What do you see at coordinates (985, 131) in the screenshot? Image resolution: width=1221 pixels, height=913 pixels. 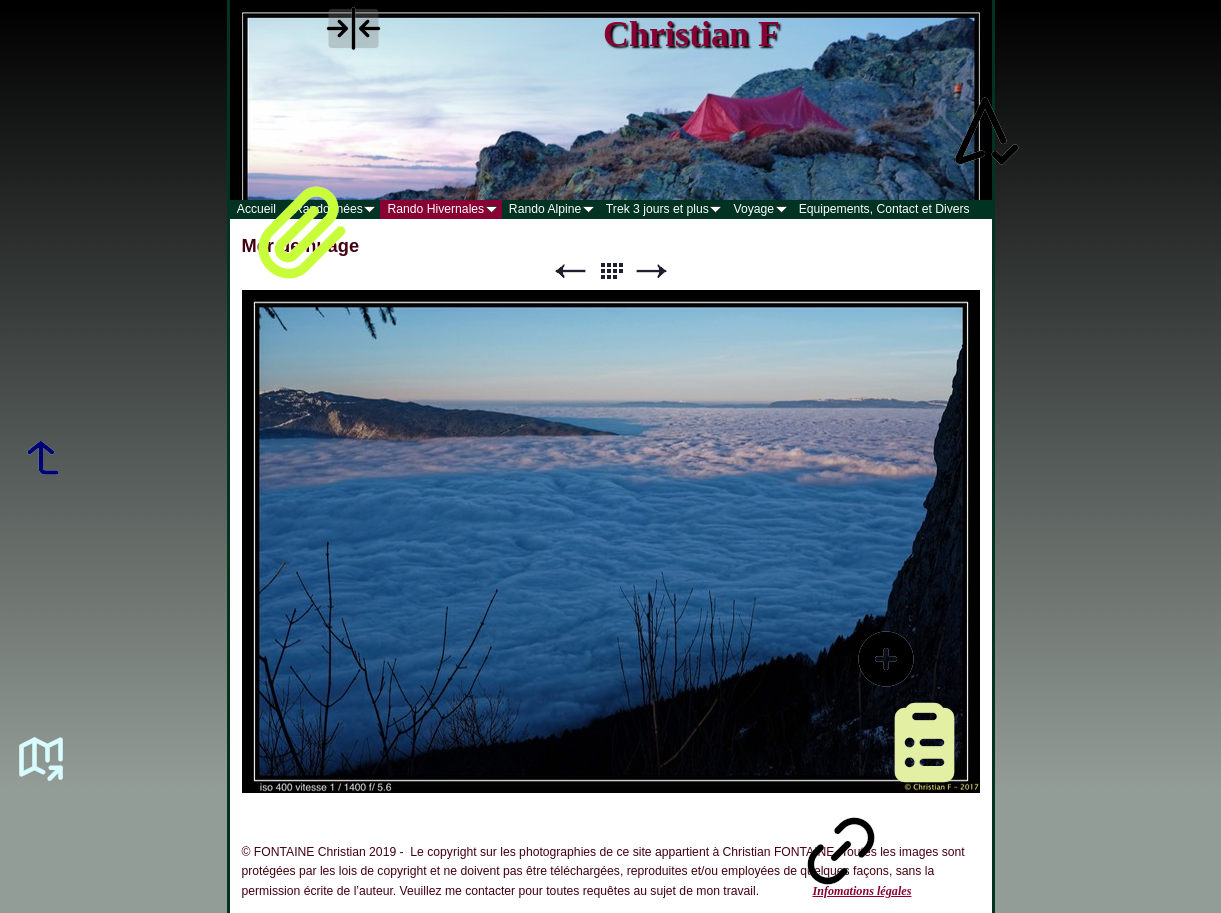 I see `location or destination confirmed` at bounding box center [985, 131].